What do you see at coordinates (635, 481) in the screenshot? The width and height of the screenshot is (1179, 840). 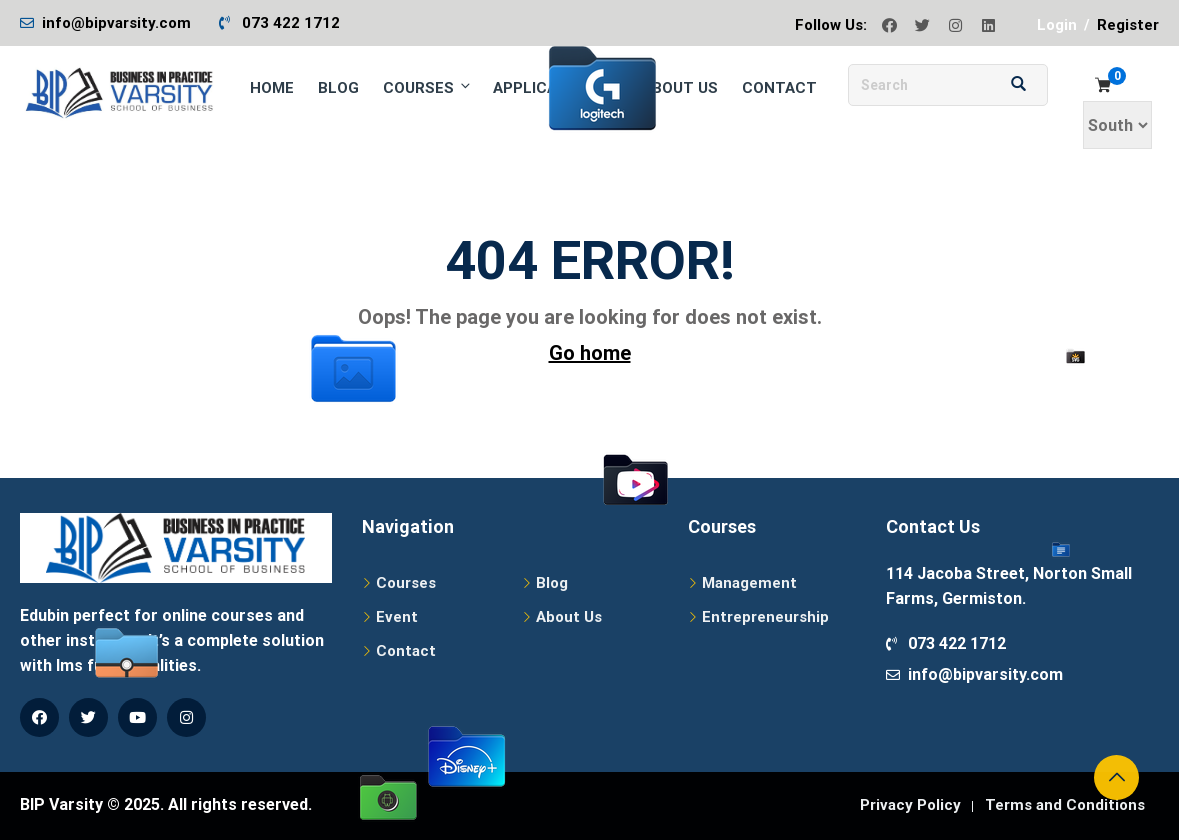 I see `open folder containing youtube vanced files` at bounding box center [635, 481].